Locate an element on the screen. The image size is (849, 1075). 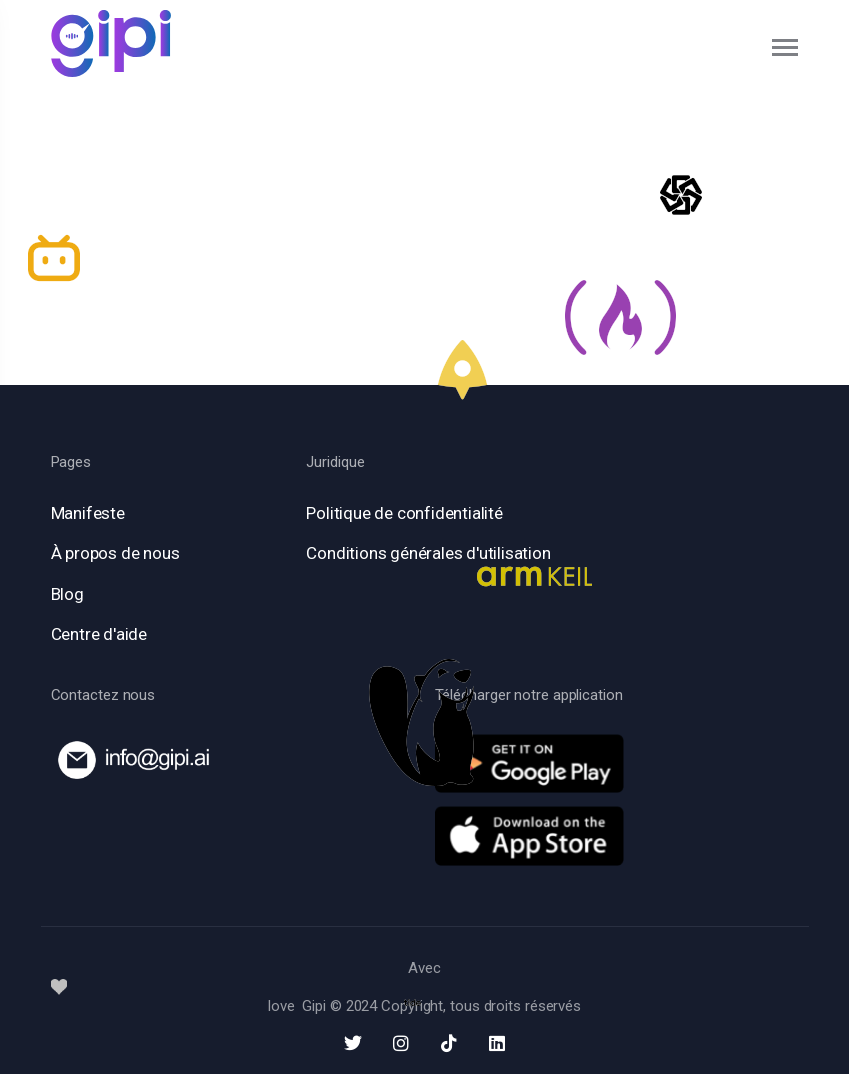
open the Tide banking app is located at coordinates (412, 1002).